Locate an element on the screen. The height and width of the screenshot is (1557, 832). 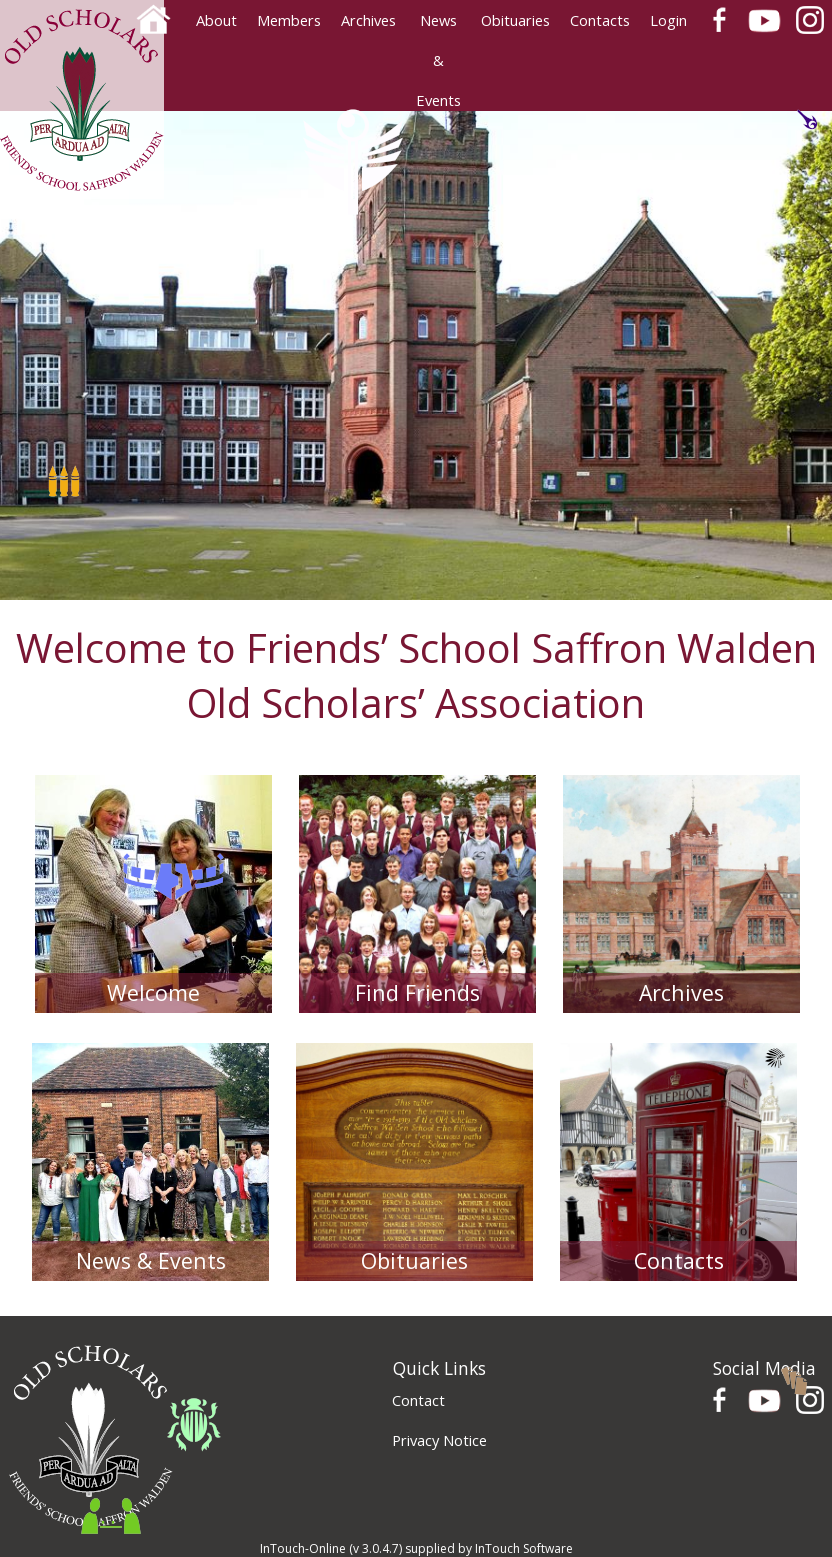
ammunition or bullet inventory indicator is located at coordinates (64, 481).